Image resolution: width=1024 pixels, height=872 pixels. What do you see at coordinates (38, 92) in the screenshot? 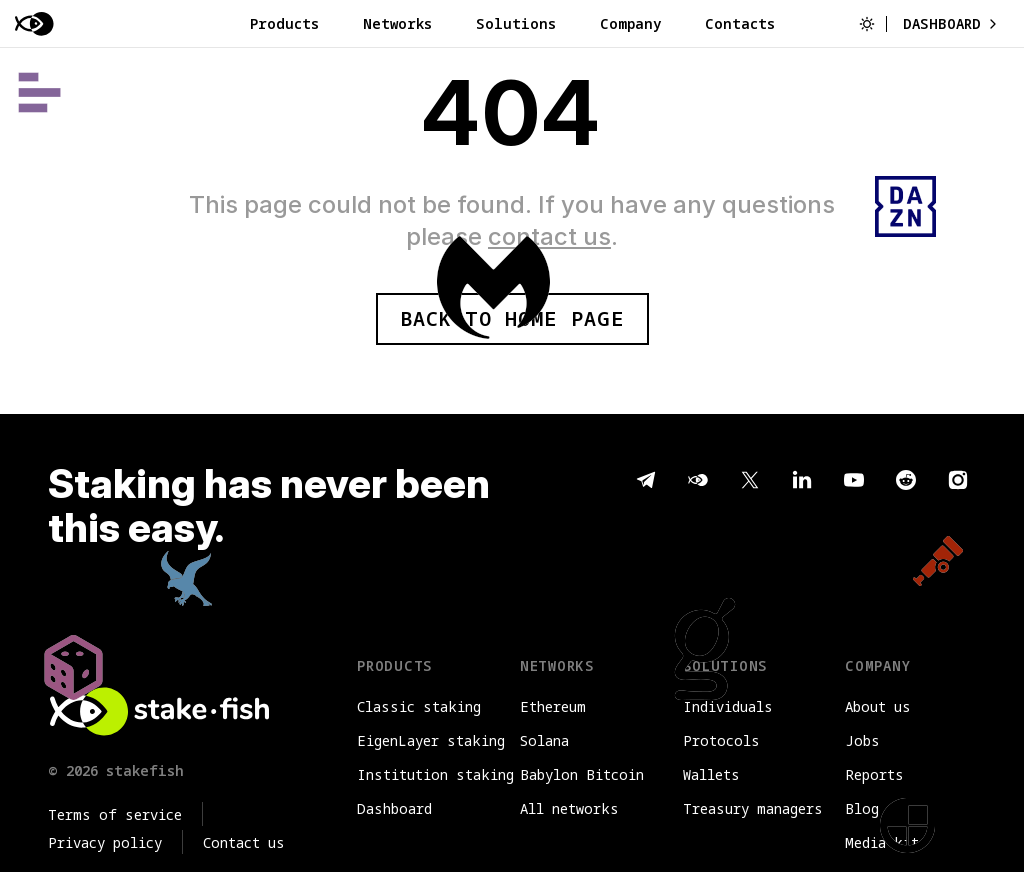
I see `view horizontal bar chart data` at bounding box center [38, 92].